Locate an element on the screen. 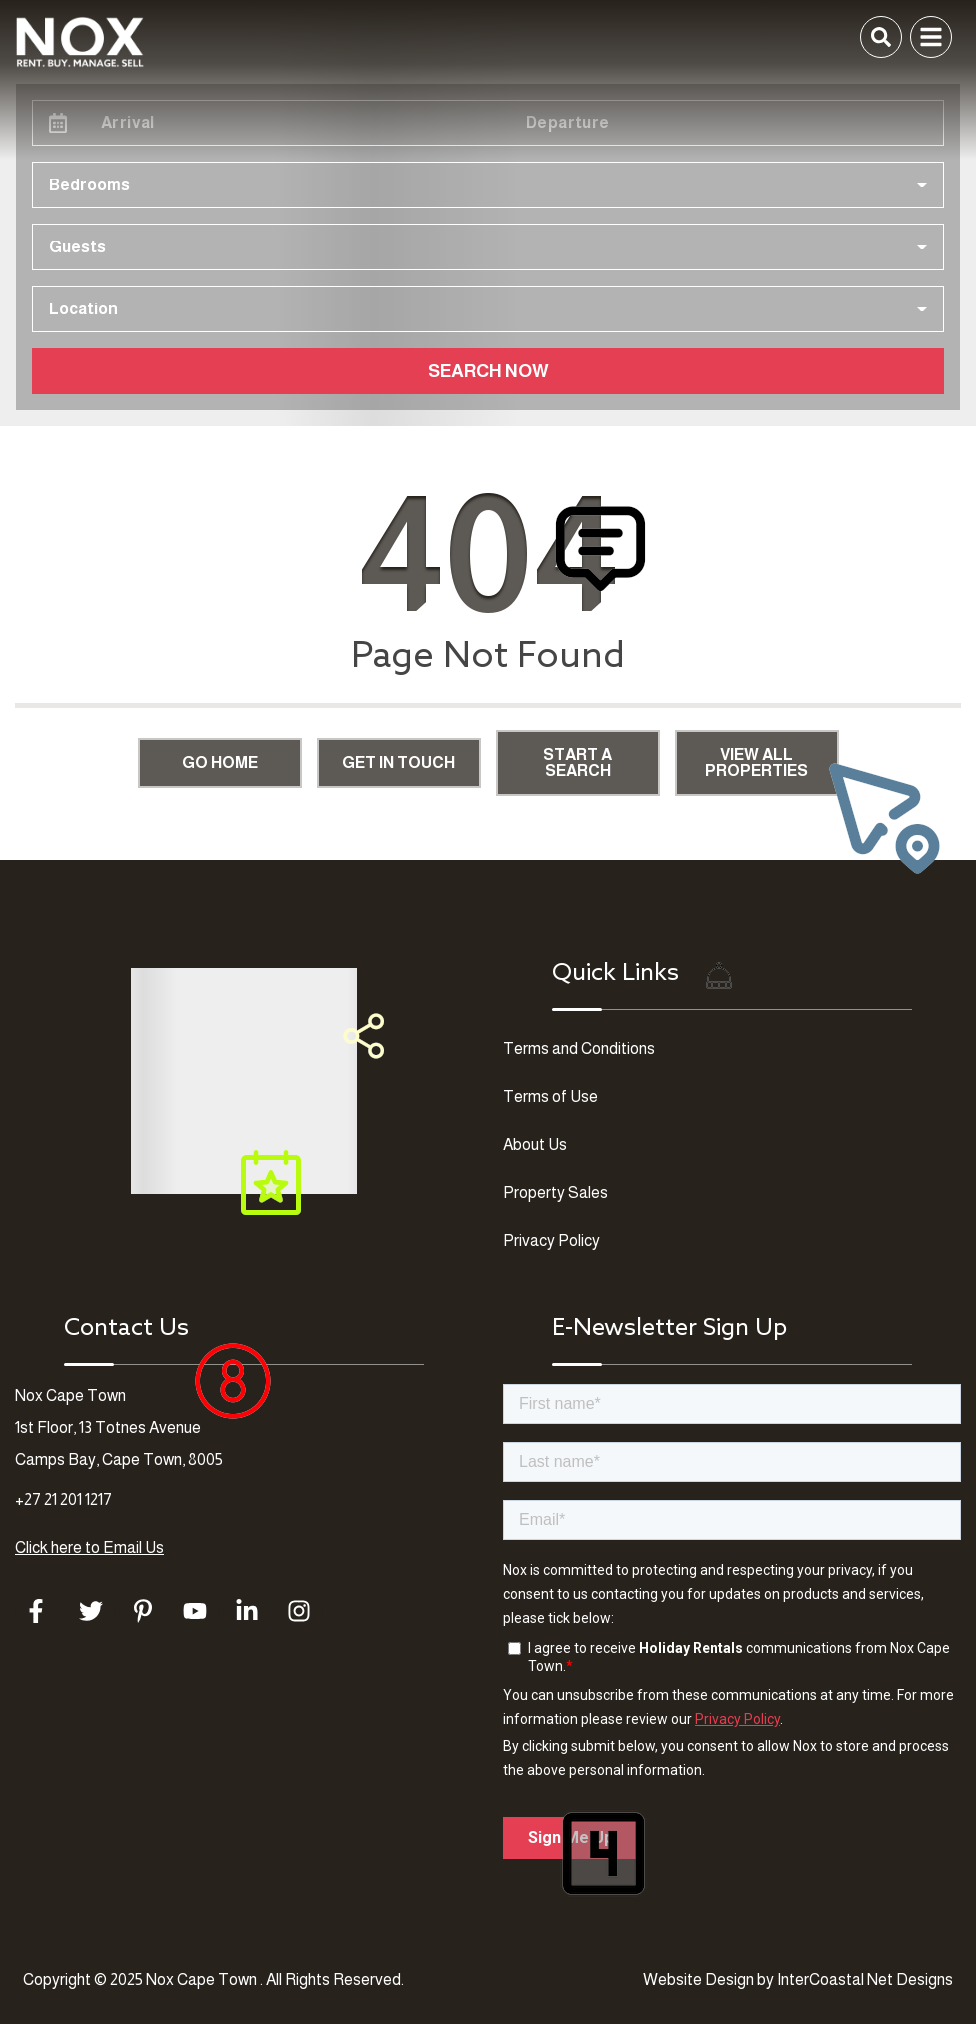 Image resolution: width=976 pixels, height=2024 pixels. open messaging or chat is located at coordinates (600, 546).